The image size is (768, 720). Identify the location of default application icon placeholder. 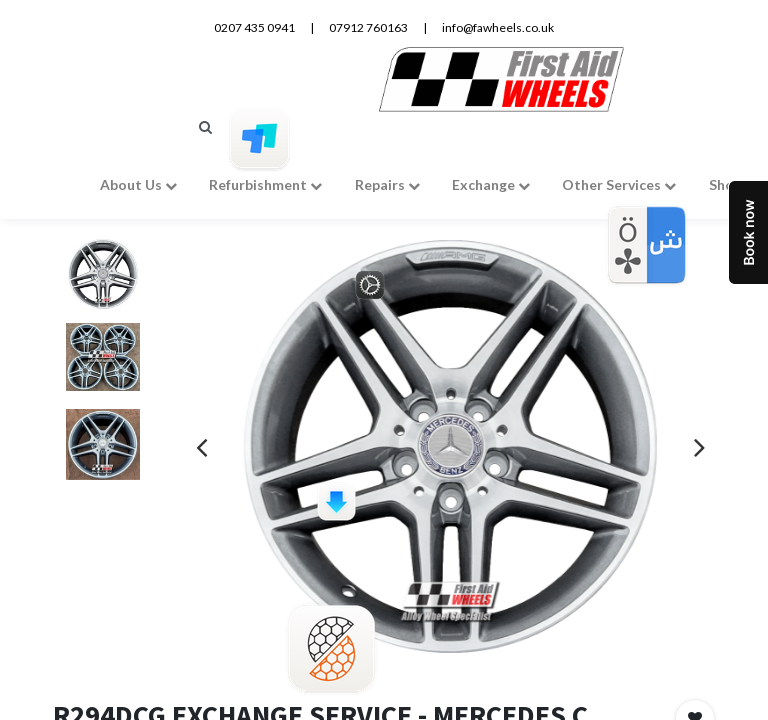
(370, 285).